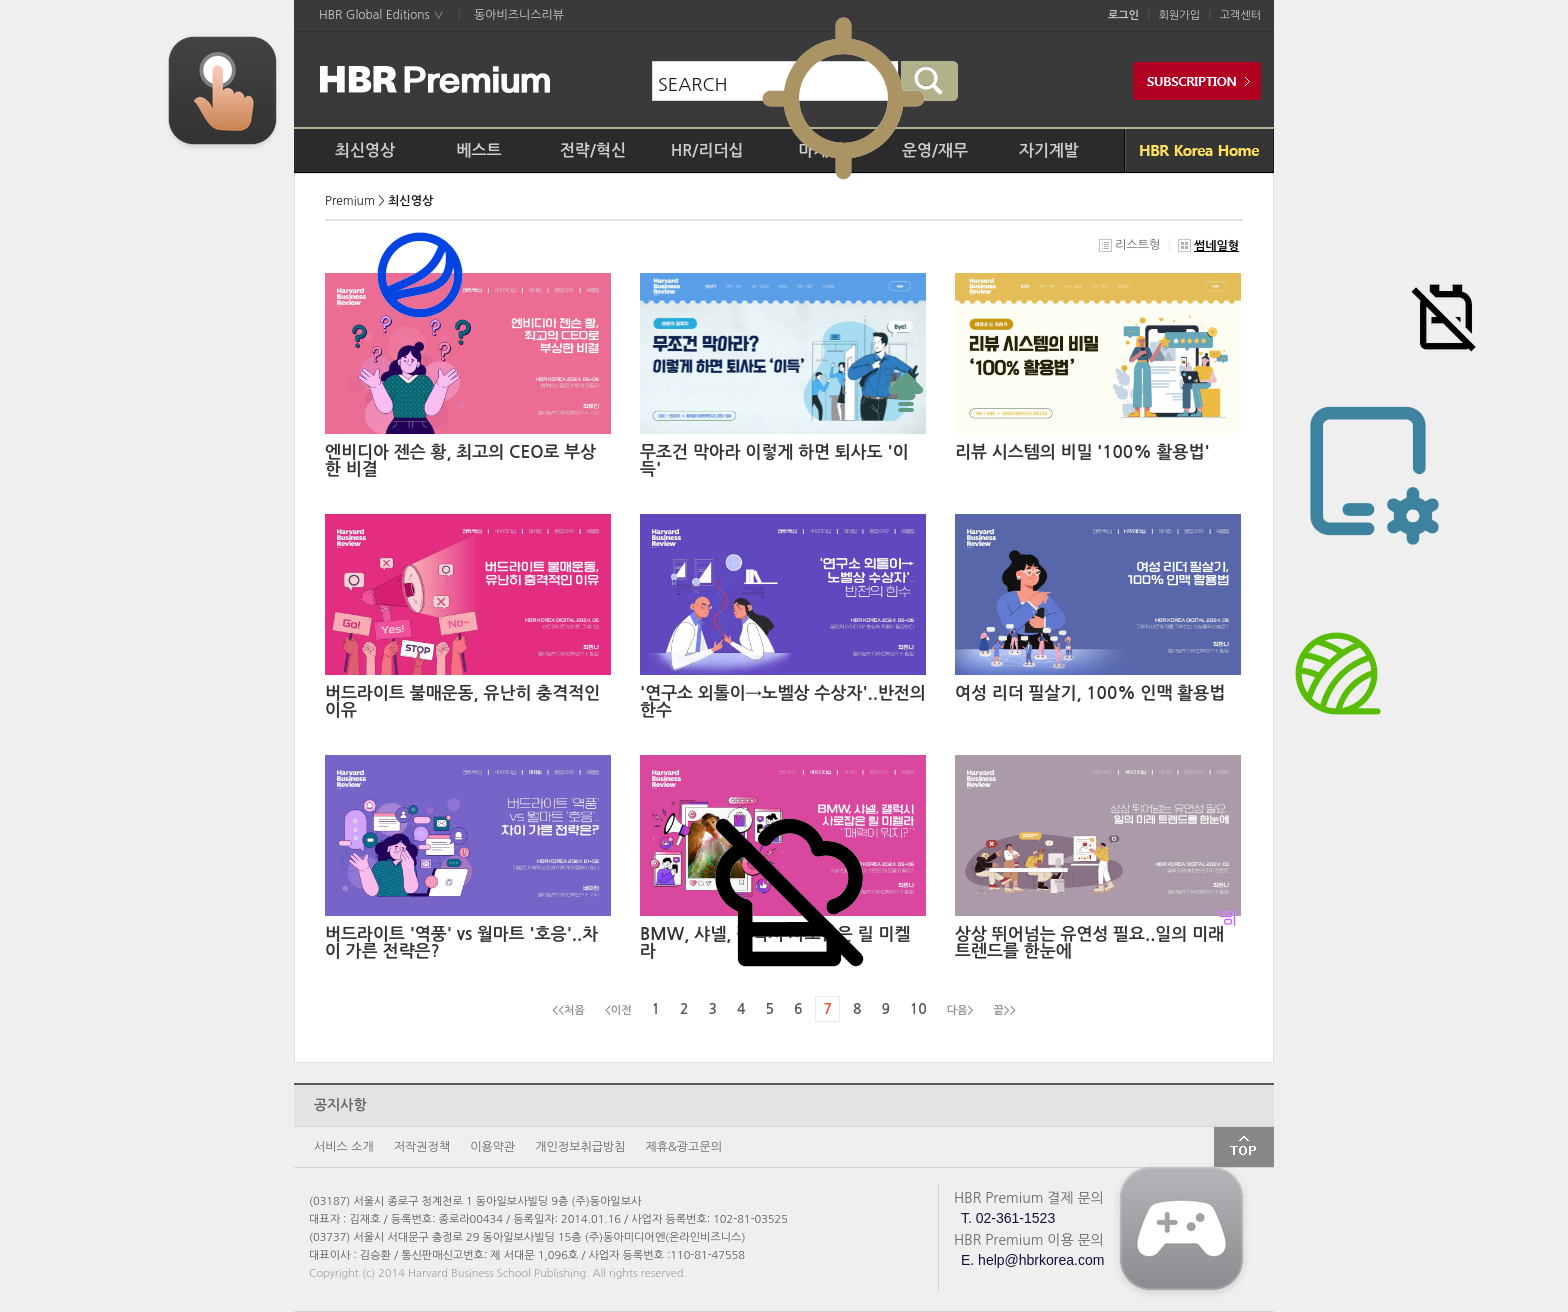 This screenshot has width=1568, height=1312. What do you see at coordinates (906, 392) in the screenshot?
I see `upload multiple files` at bounding box center [906, 392].